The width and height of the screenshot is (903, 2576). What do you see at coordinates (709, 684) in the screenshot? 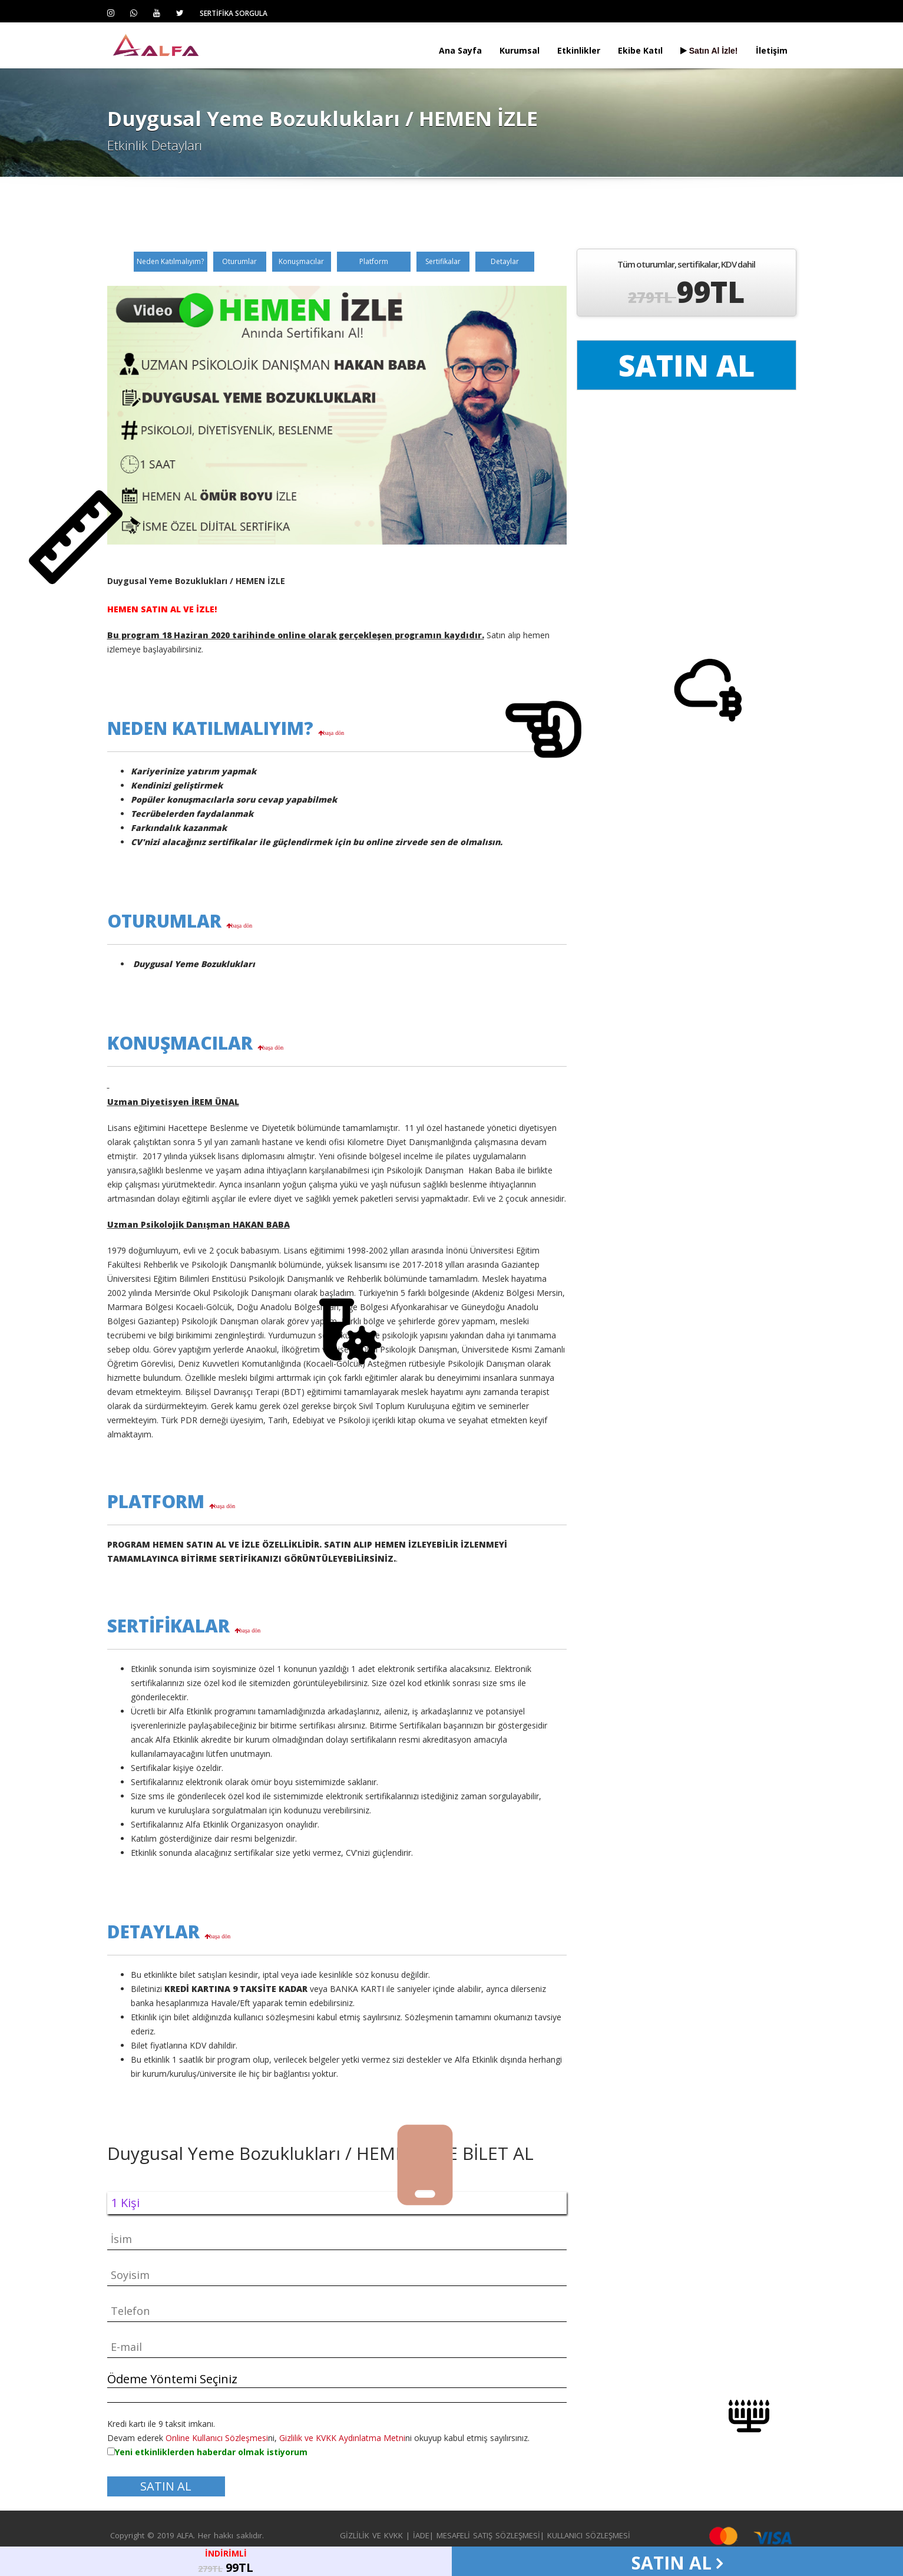
I see `access cloud-based bitcoin wallet` at bounding box center [709, 684].